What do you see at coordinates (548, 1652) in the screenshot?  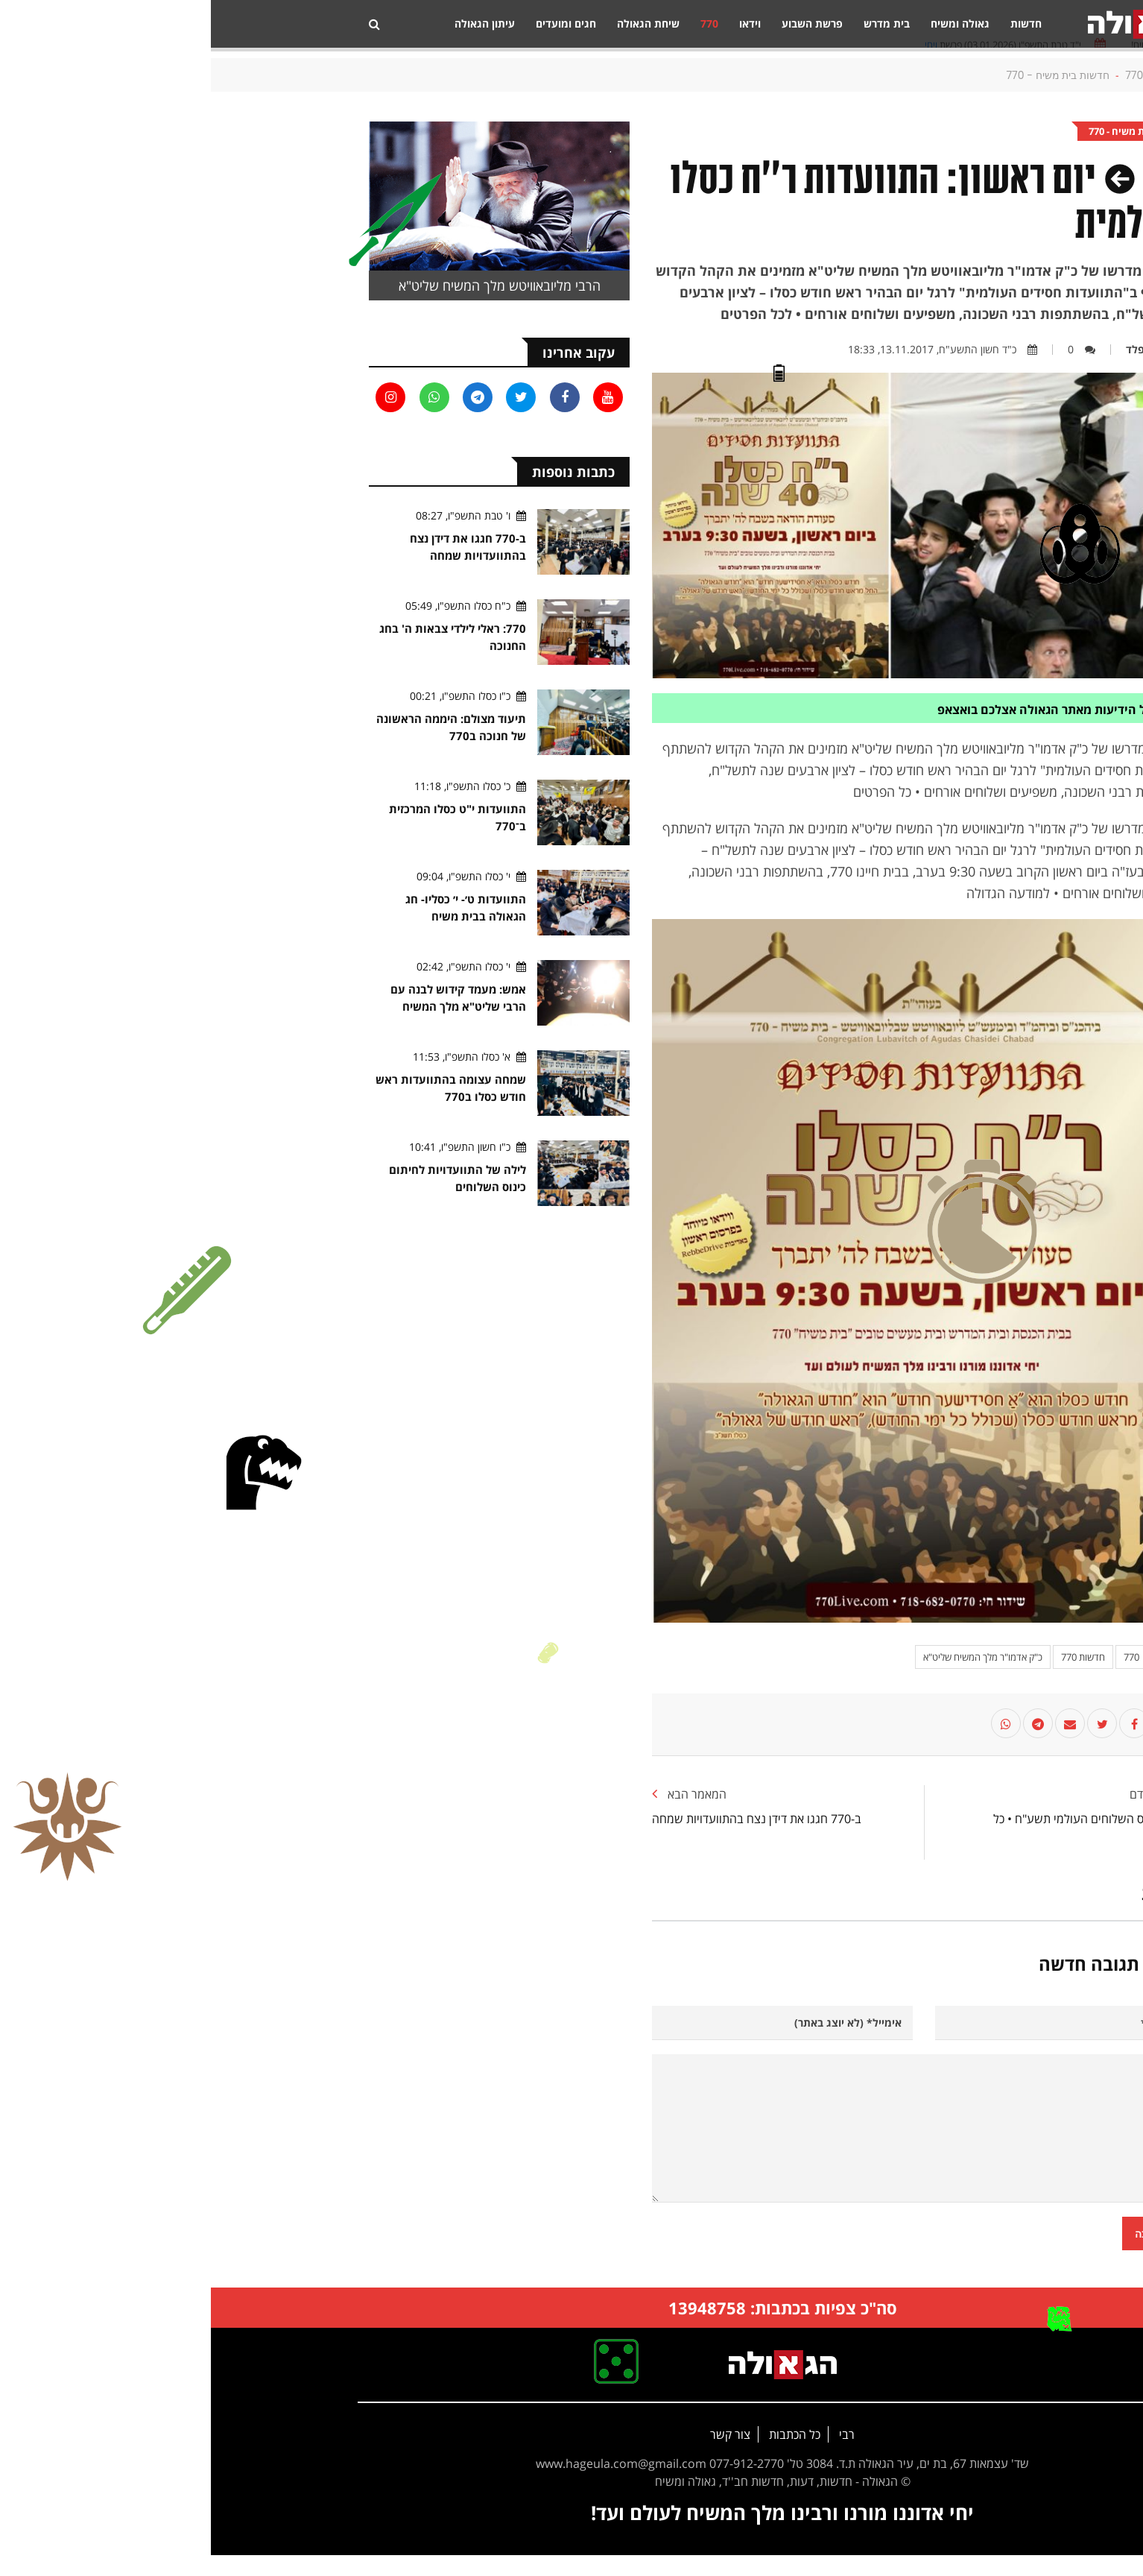 I see `select potato as a game resource or ingredient` at bounding box center [548, 1652].